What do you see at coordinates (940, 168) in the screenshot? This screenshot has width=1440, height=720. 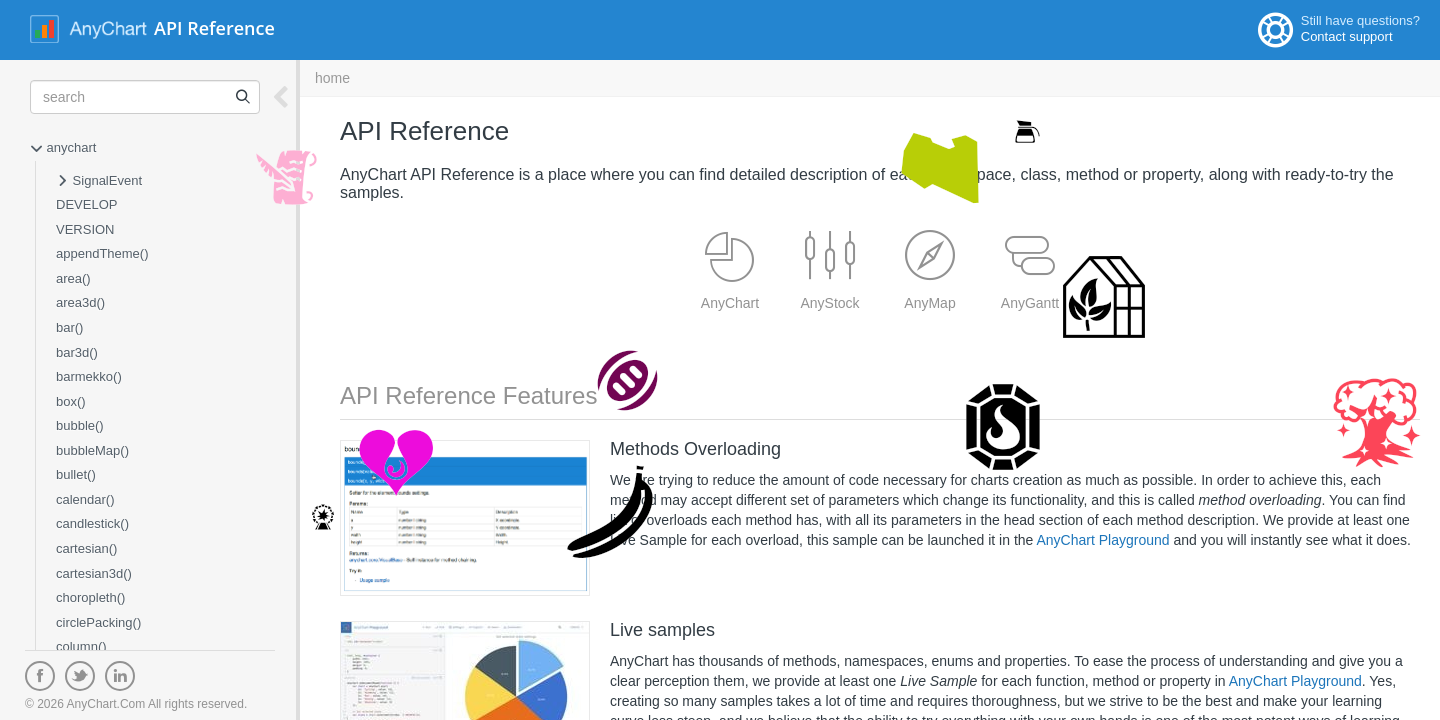 I see `select Libya on the map` at bounding box center [940, 168].